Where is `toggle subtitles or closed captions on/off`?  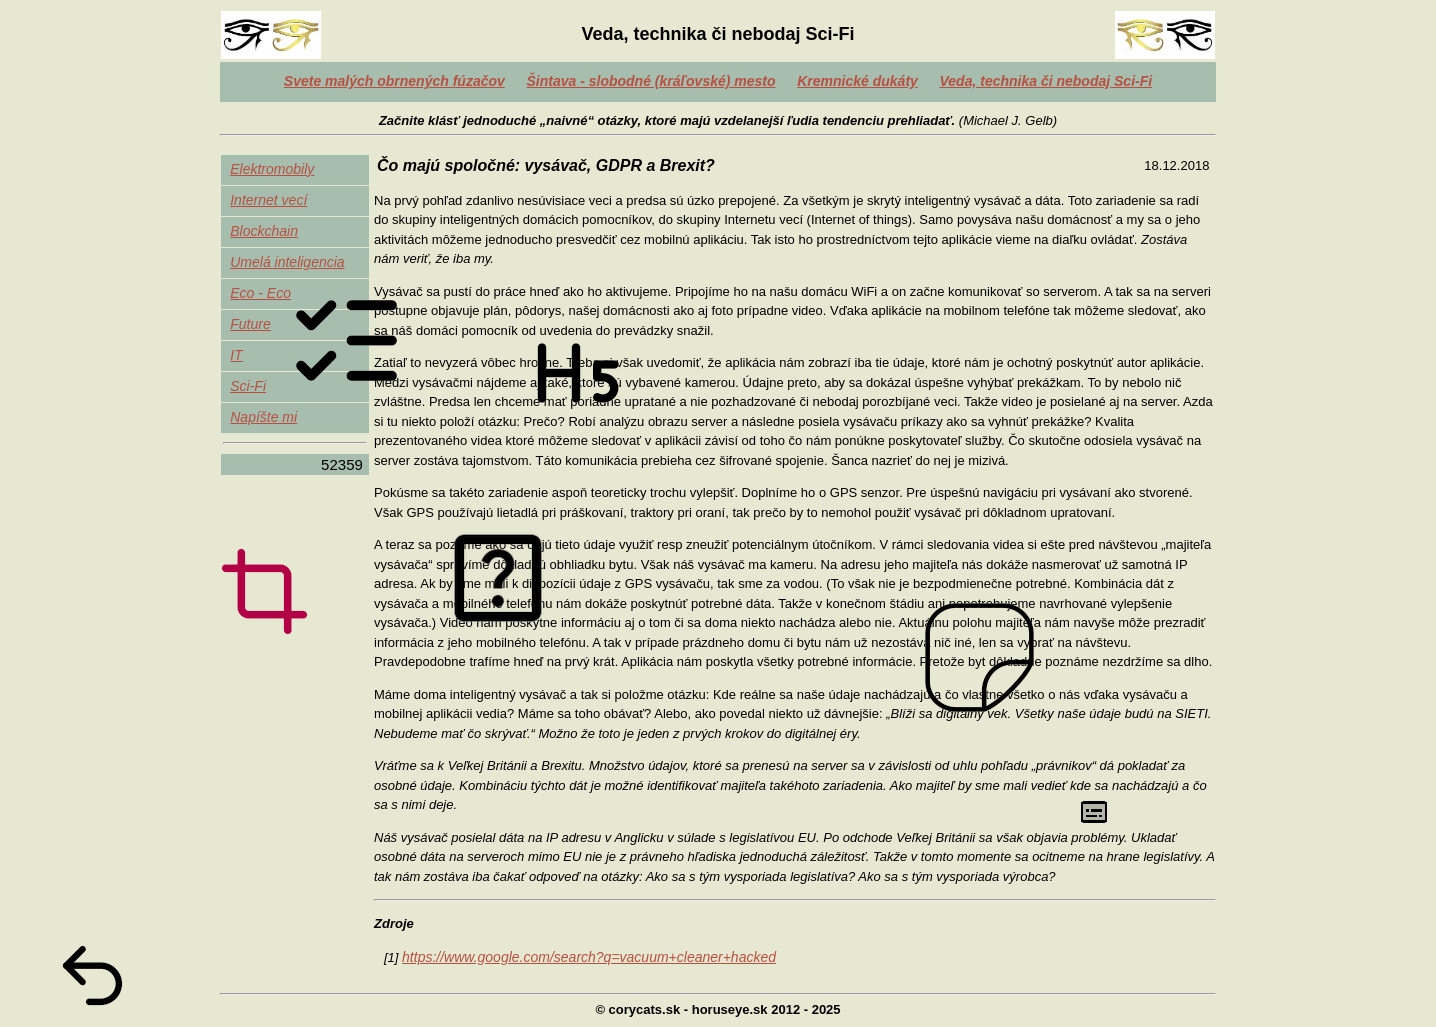
toggle subtitles or closed captions on/off is located at coordinates (1094, 812).